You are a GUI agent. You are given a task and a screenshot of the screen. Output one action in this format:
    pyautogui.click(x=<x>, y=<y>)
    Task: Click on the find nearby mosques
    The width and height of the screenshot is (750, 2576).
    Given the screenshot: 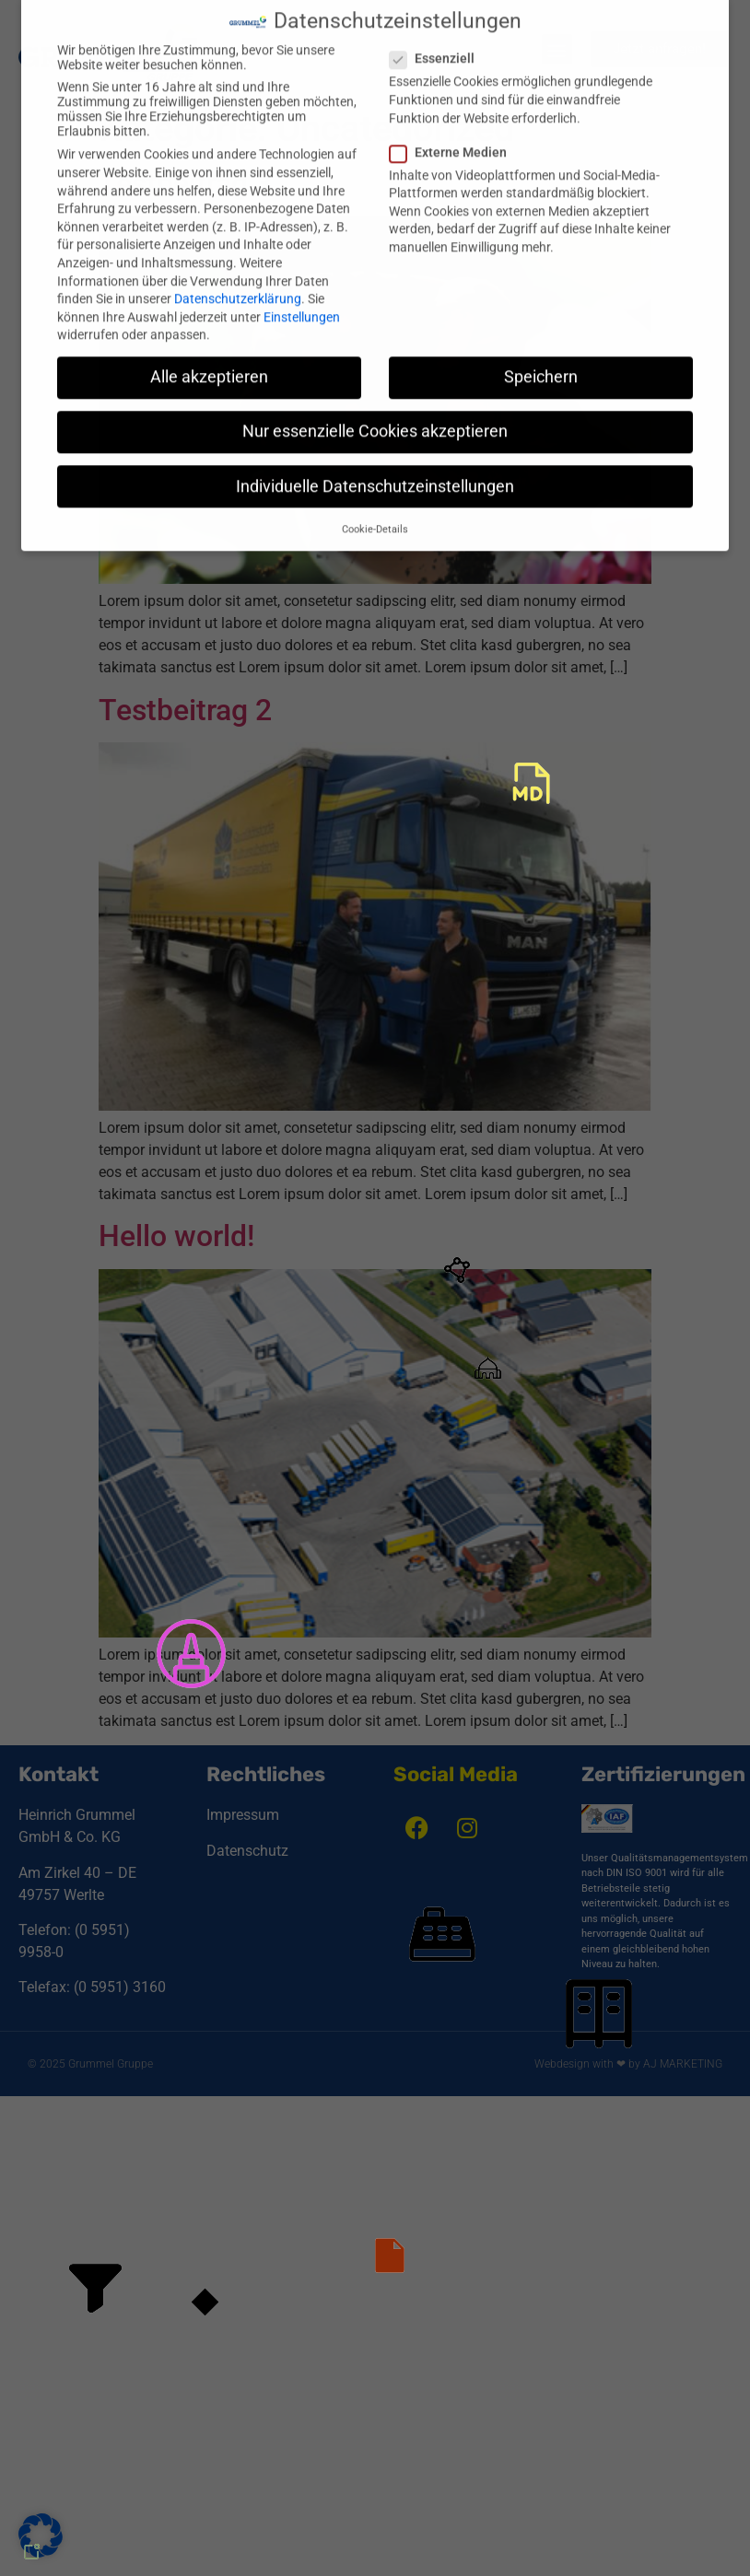 What is the action you would take?
    pyautogui.click(x=487, y=1369)
    